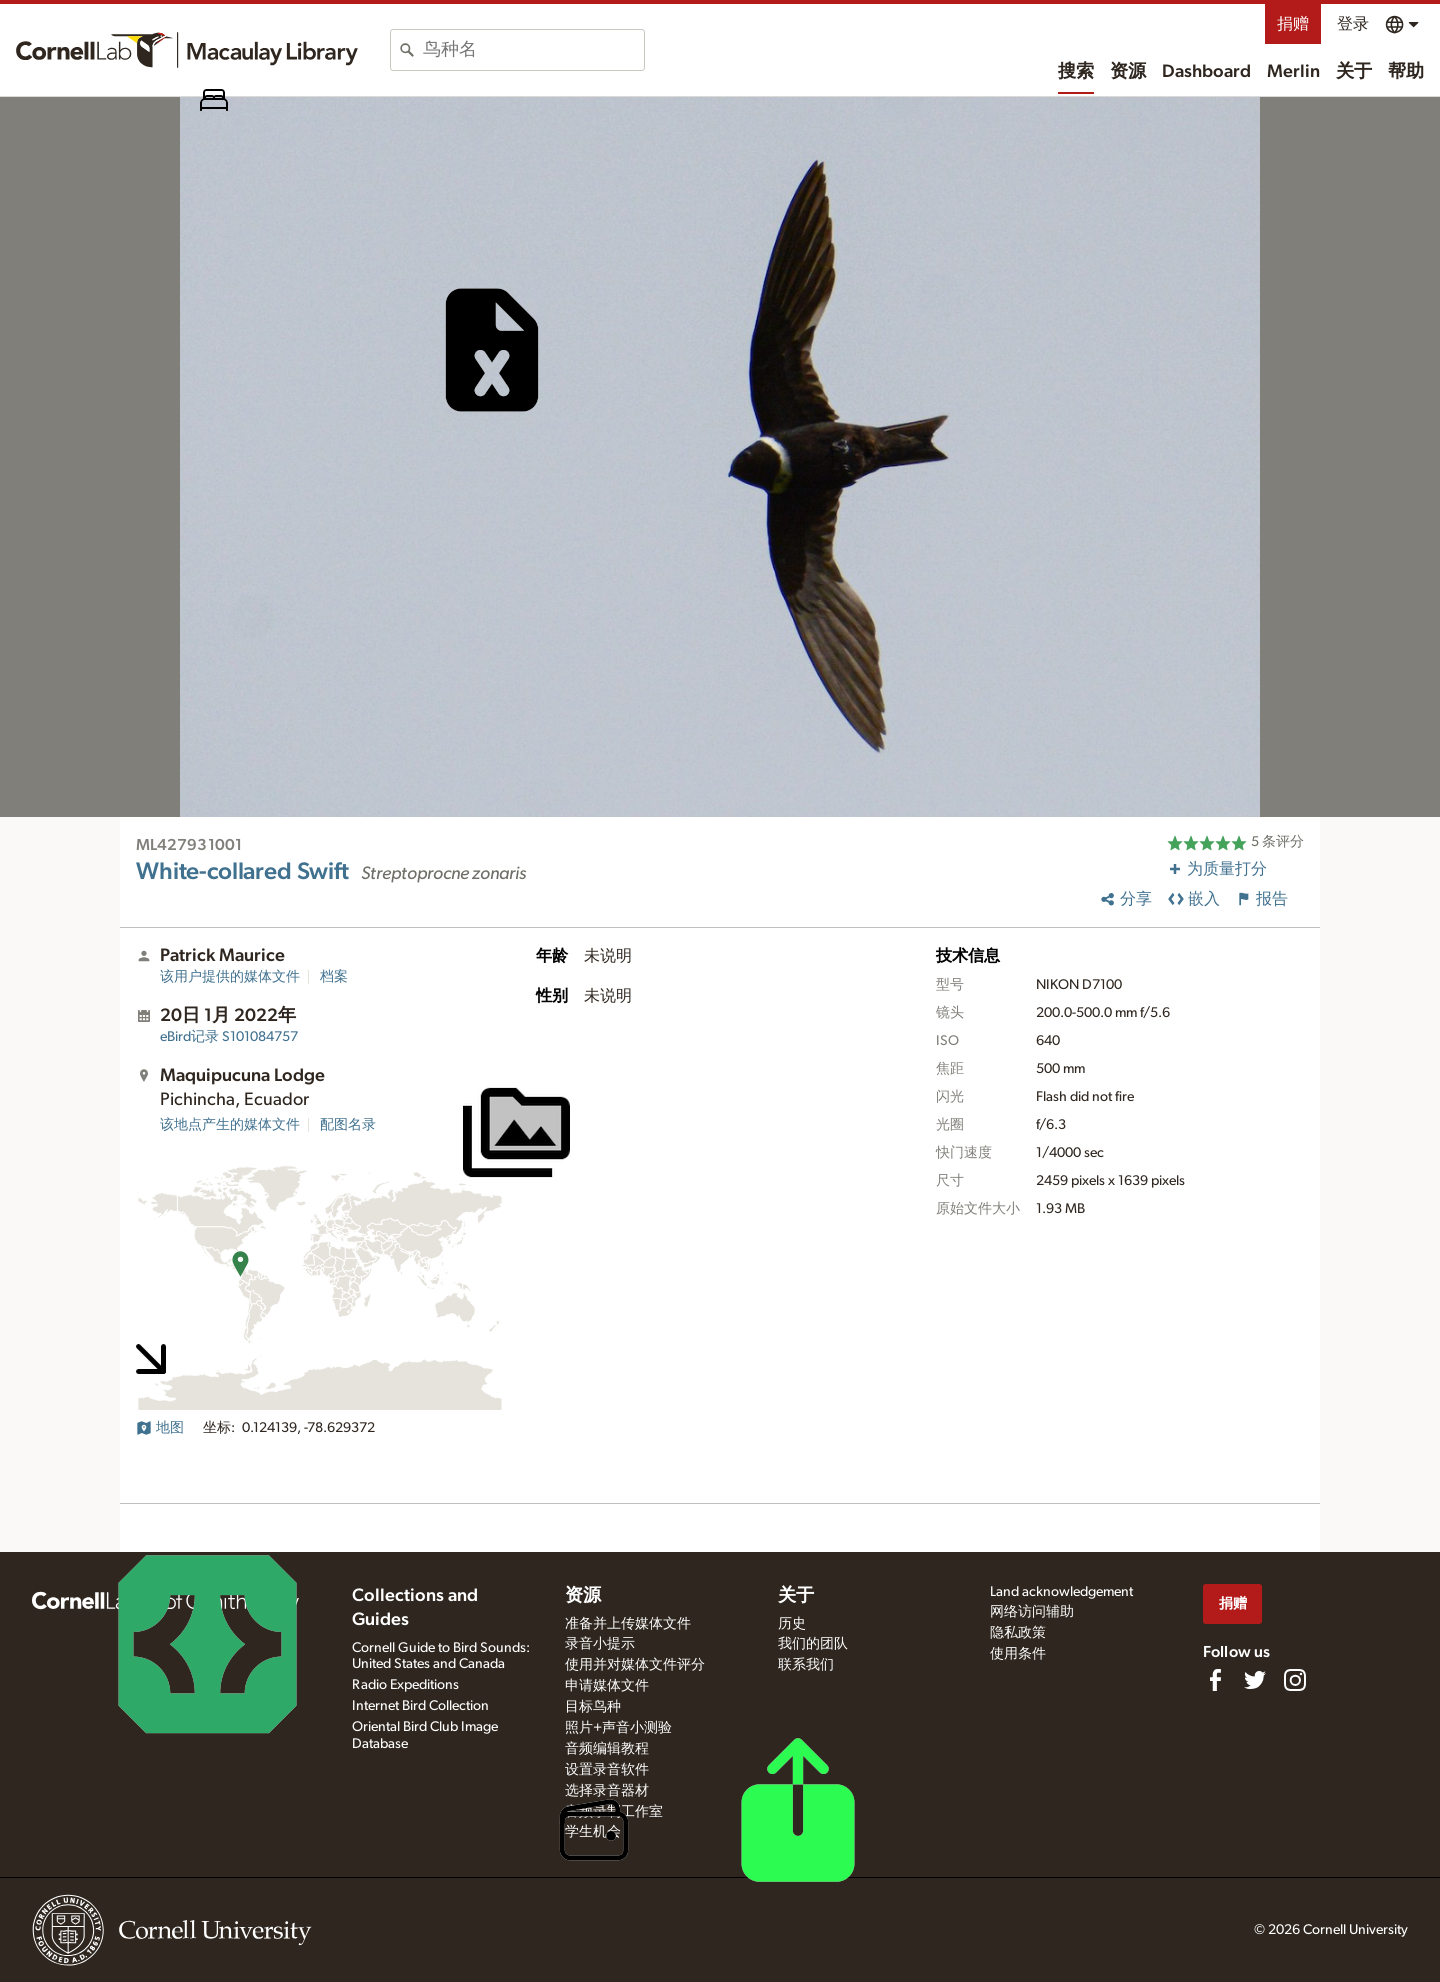 This screenshot has height=1982, width=1440. I want to click on share this content, so click(798, 1810).